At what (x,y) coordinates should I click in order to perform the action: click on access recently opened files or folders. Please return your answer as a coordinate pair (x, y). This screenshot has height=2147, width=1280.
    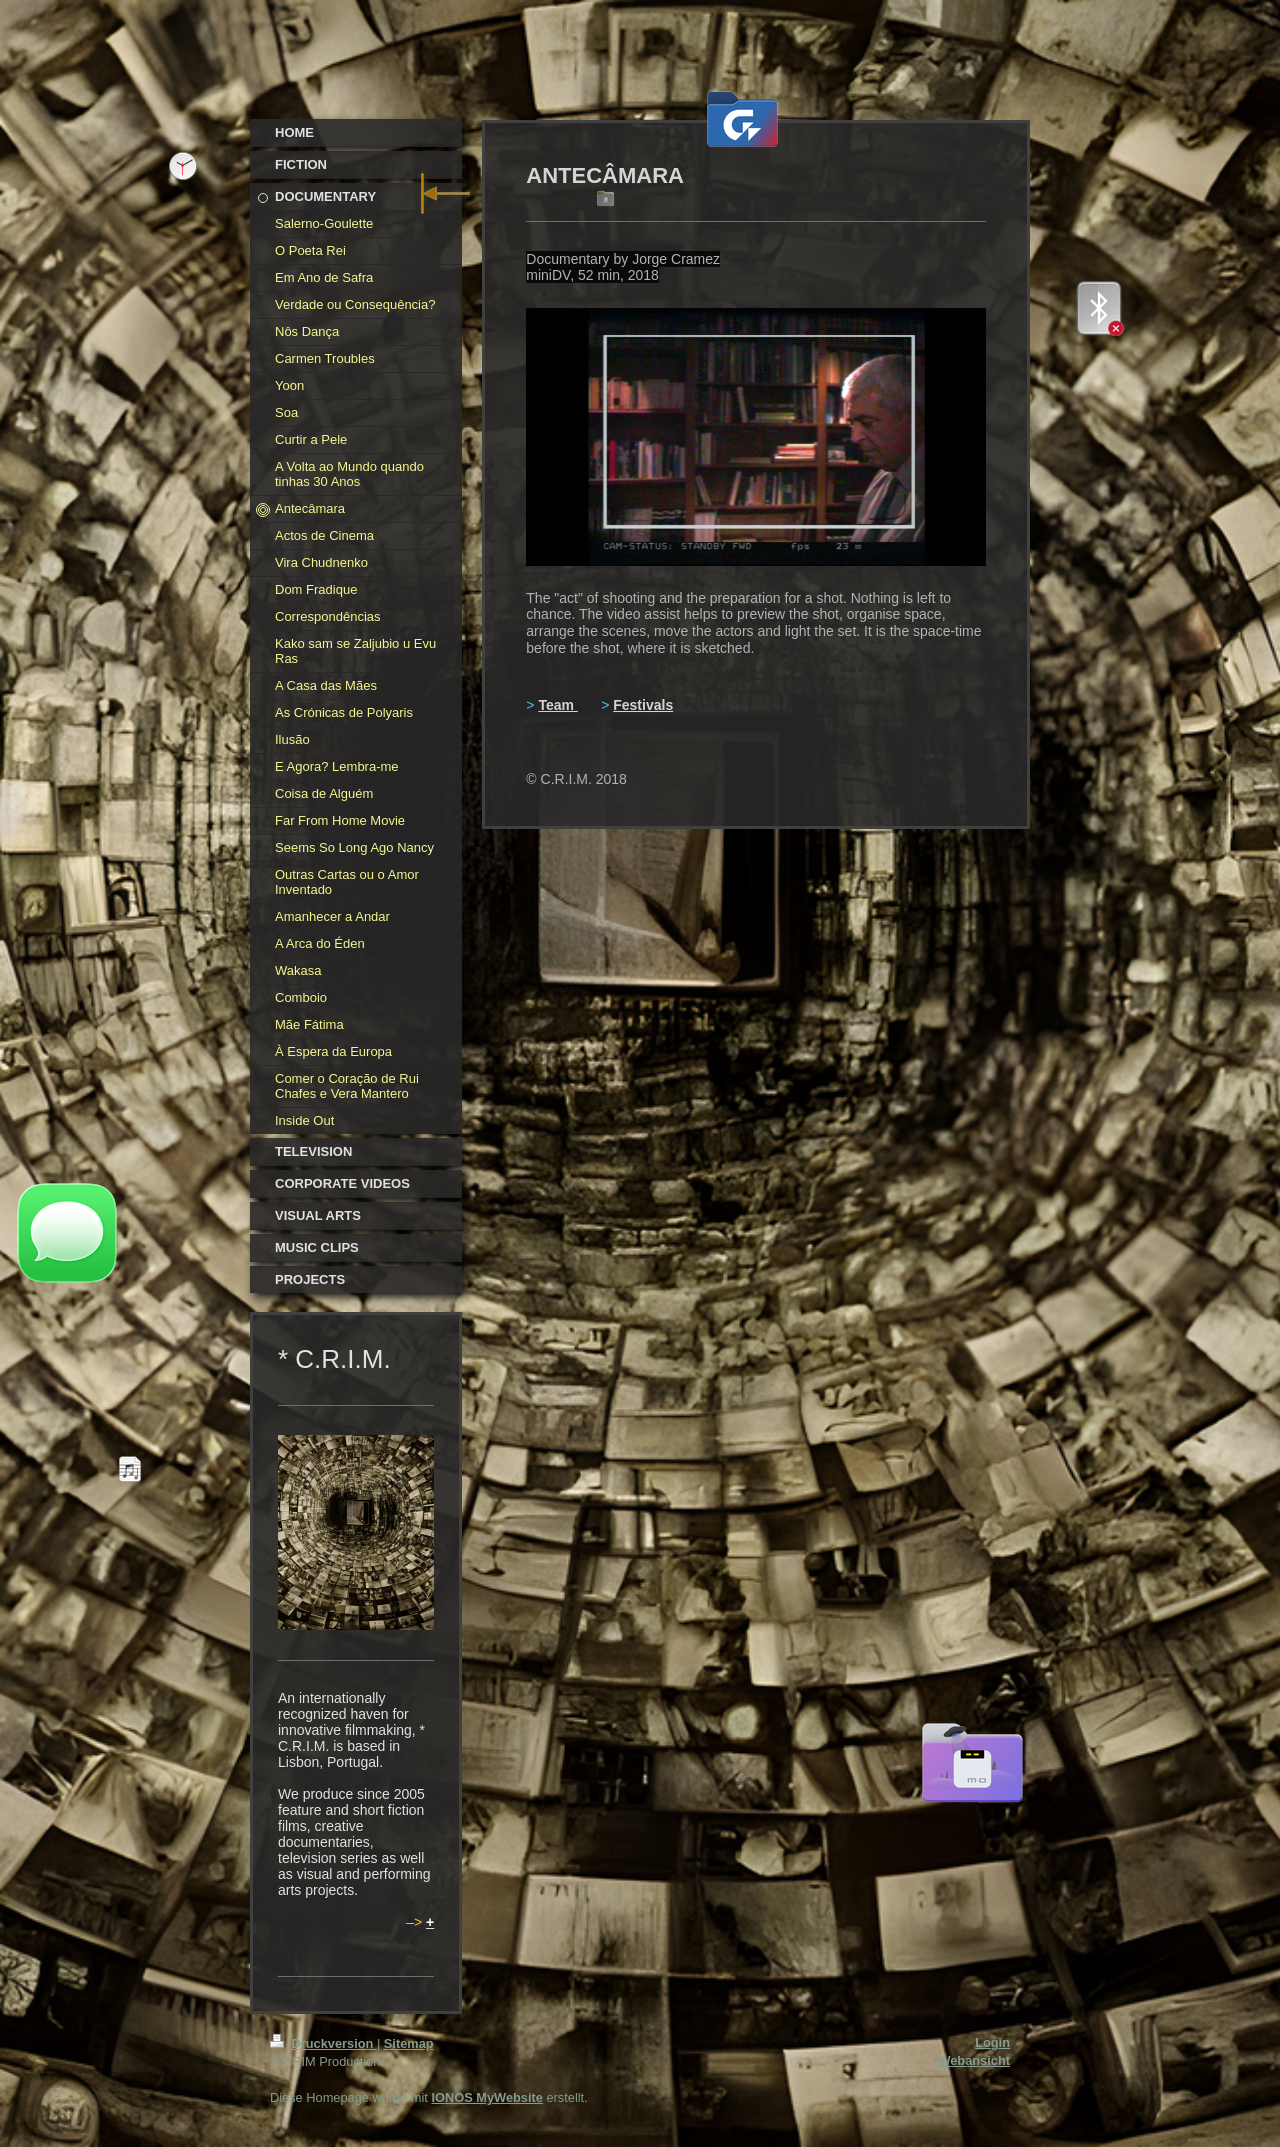
    Looking at the image, I should click on (183, 166).